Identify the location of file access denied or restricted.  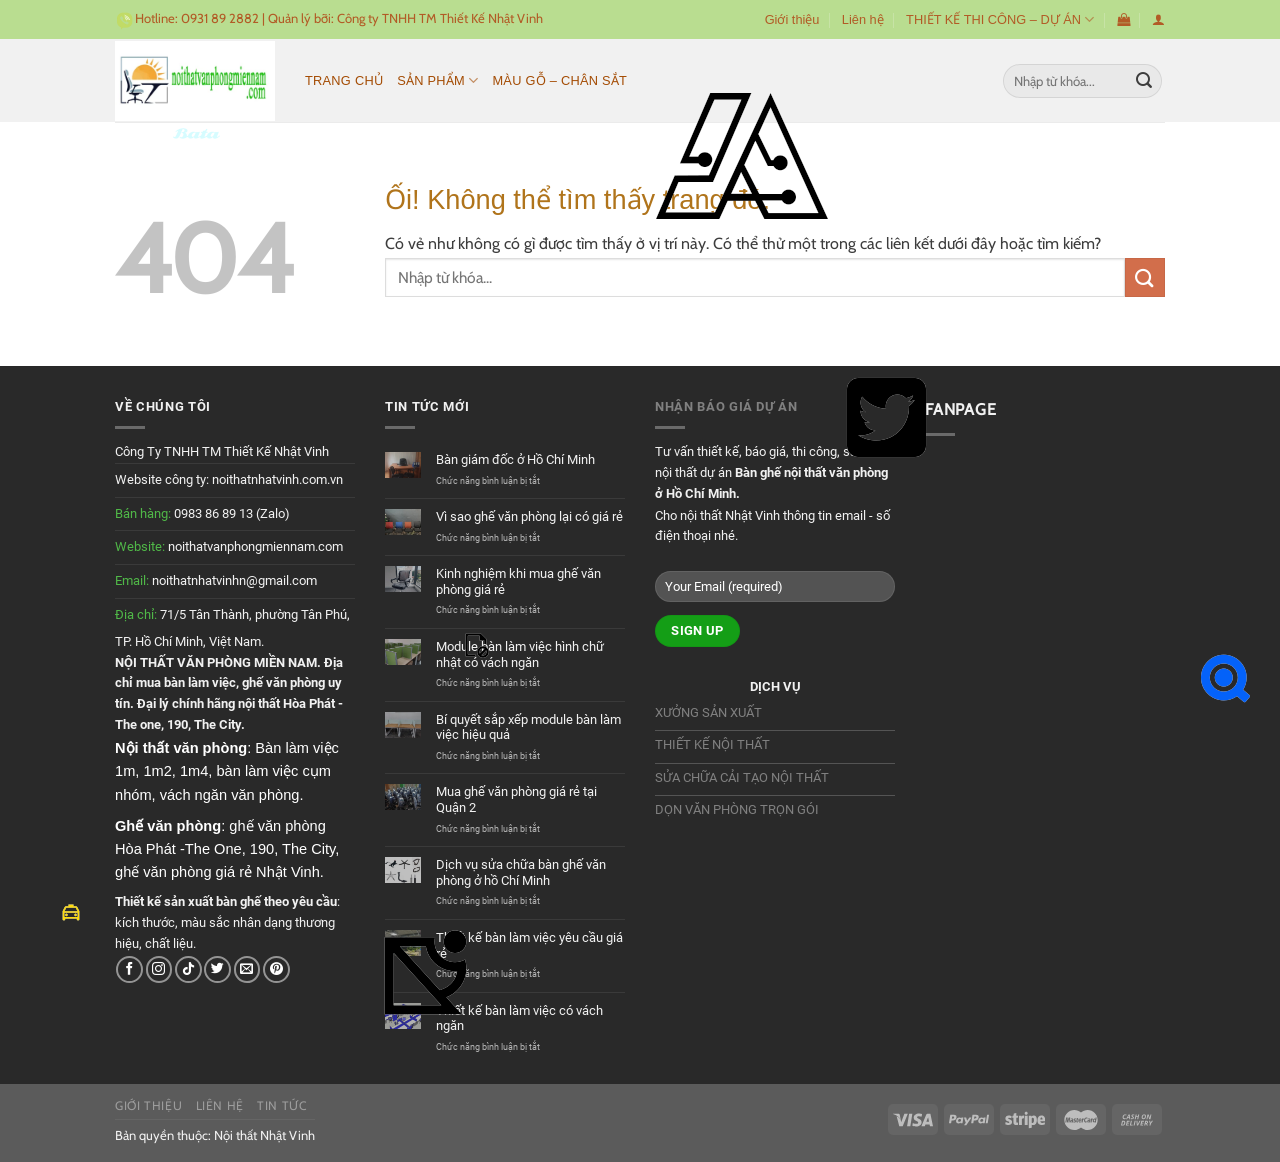
(476, 645).